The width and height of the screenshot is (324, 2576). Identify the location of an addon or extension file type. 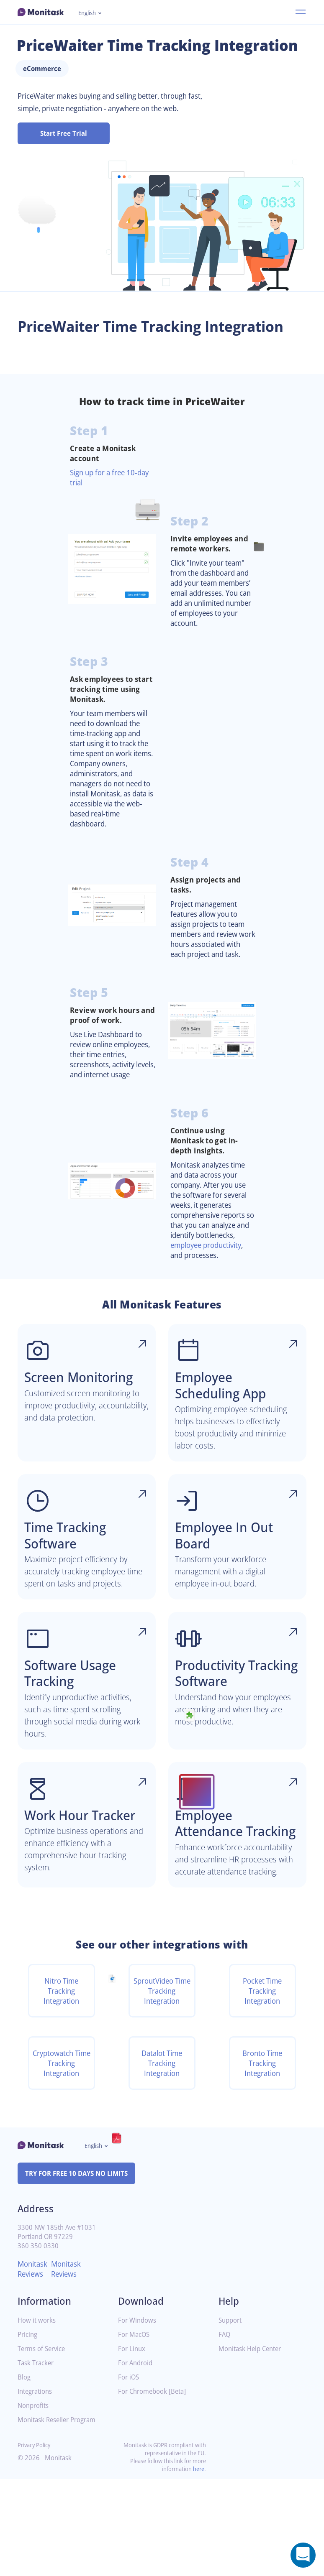
(190, 1715).